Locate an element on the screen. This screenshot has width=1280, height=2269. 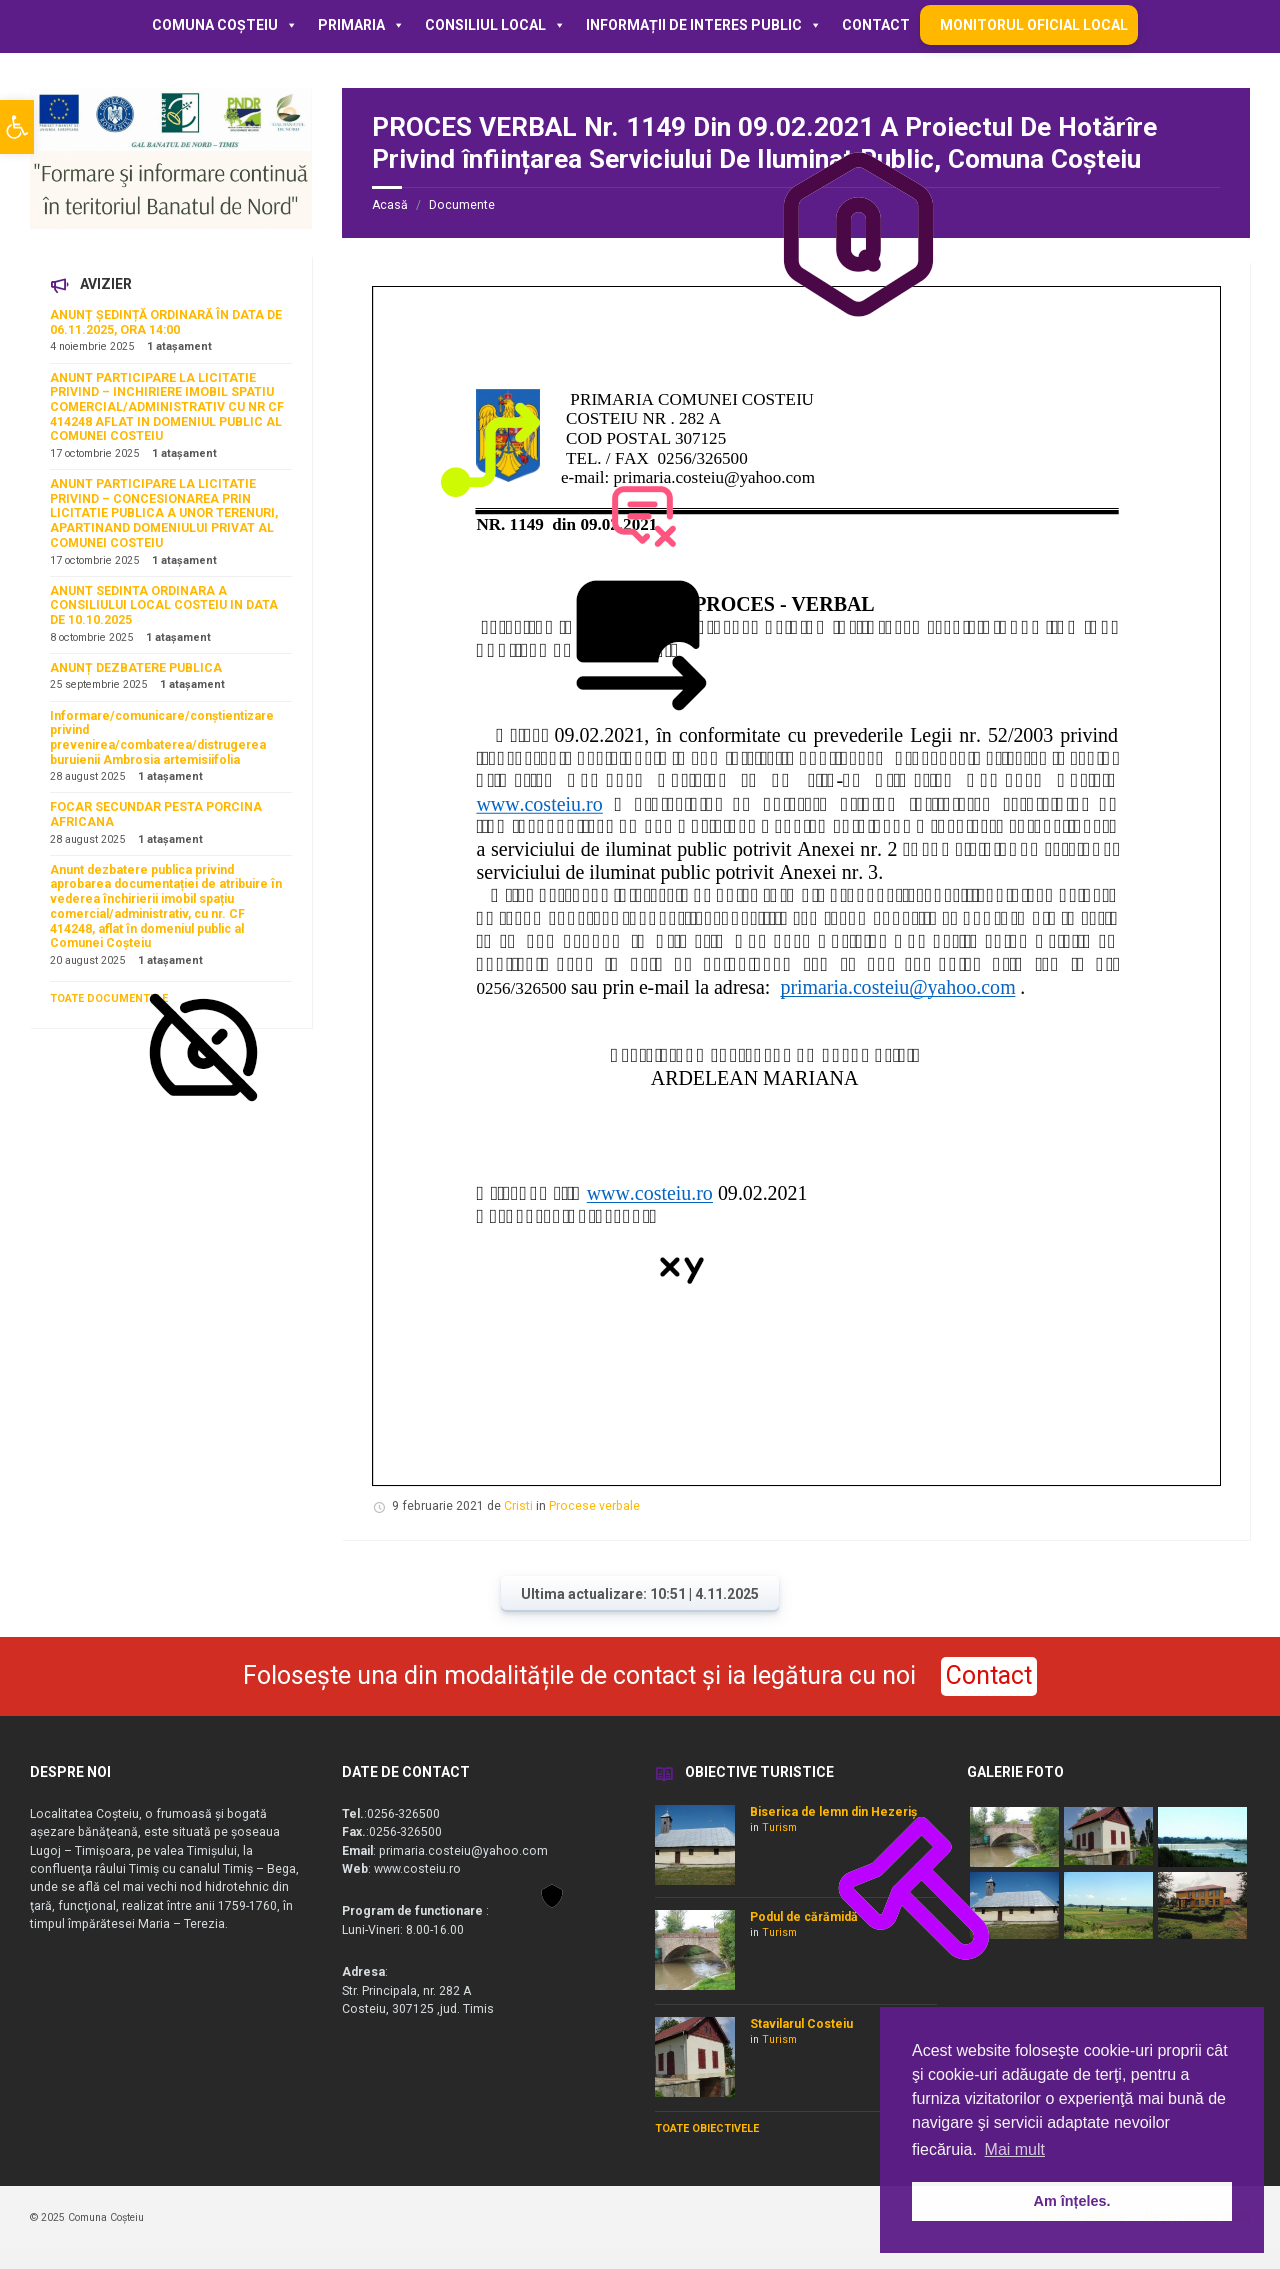
access mathematical or algebraic functions is located at coordinates (682, 1267).